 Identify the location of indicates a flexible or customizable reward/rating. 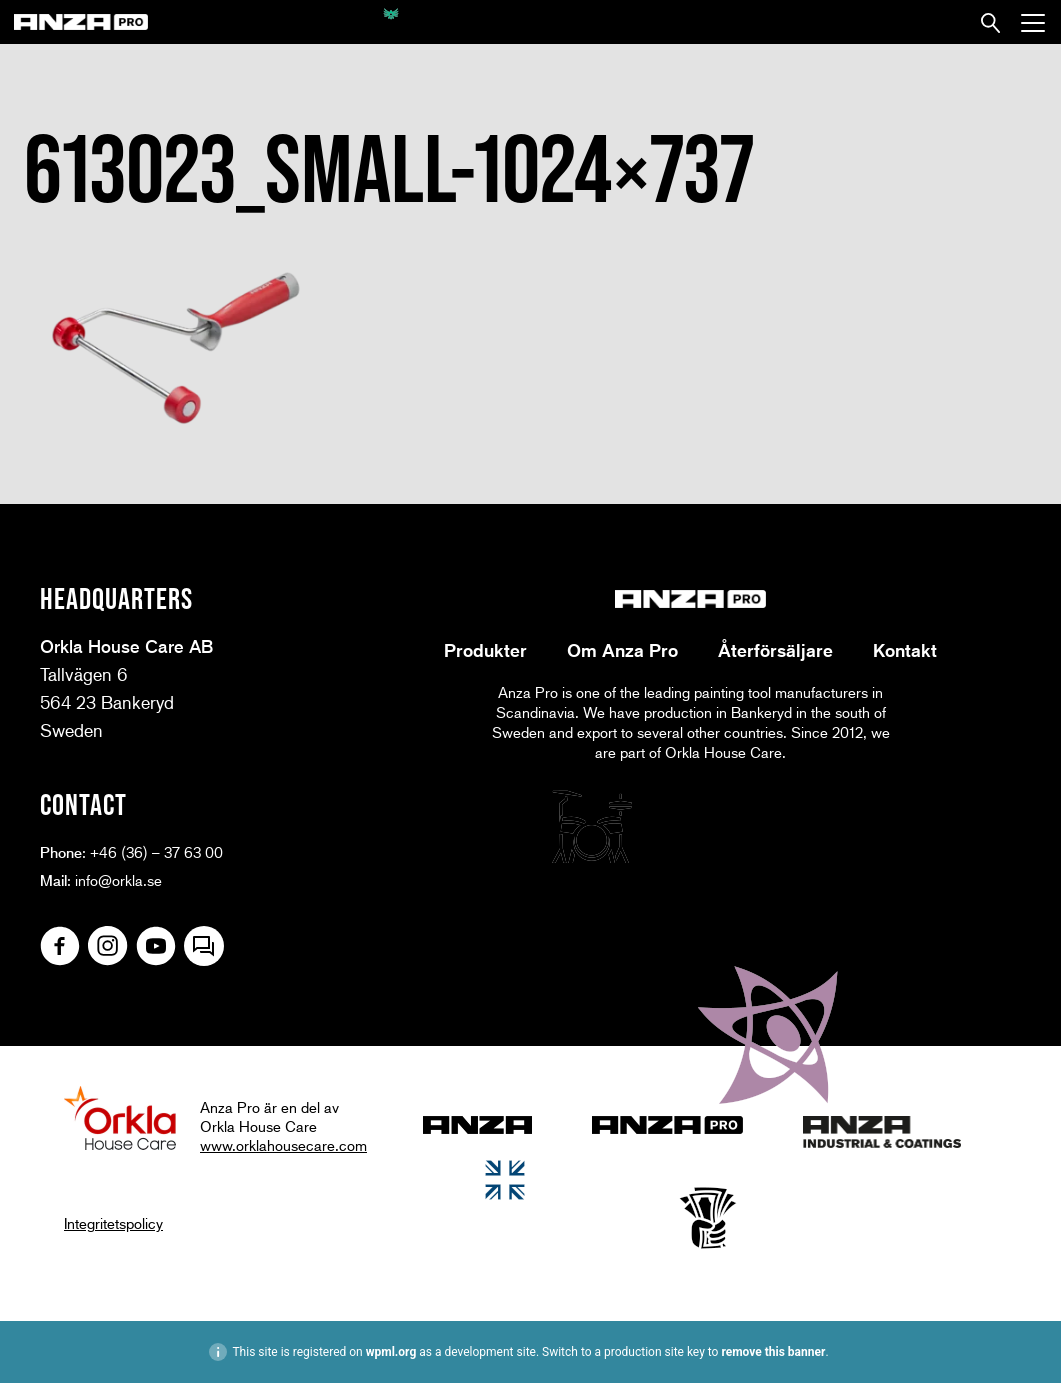
(767, 1036).